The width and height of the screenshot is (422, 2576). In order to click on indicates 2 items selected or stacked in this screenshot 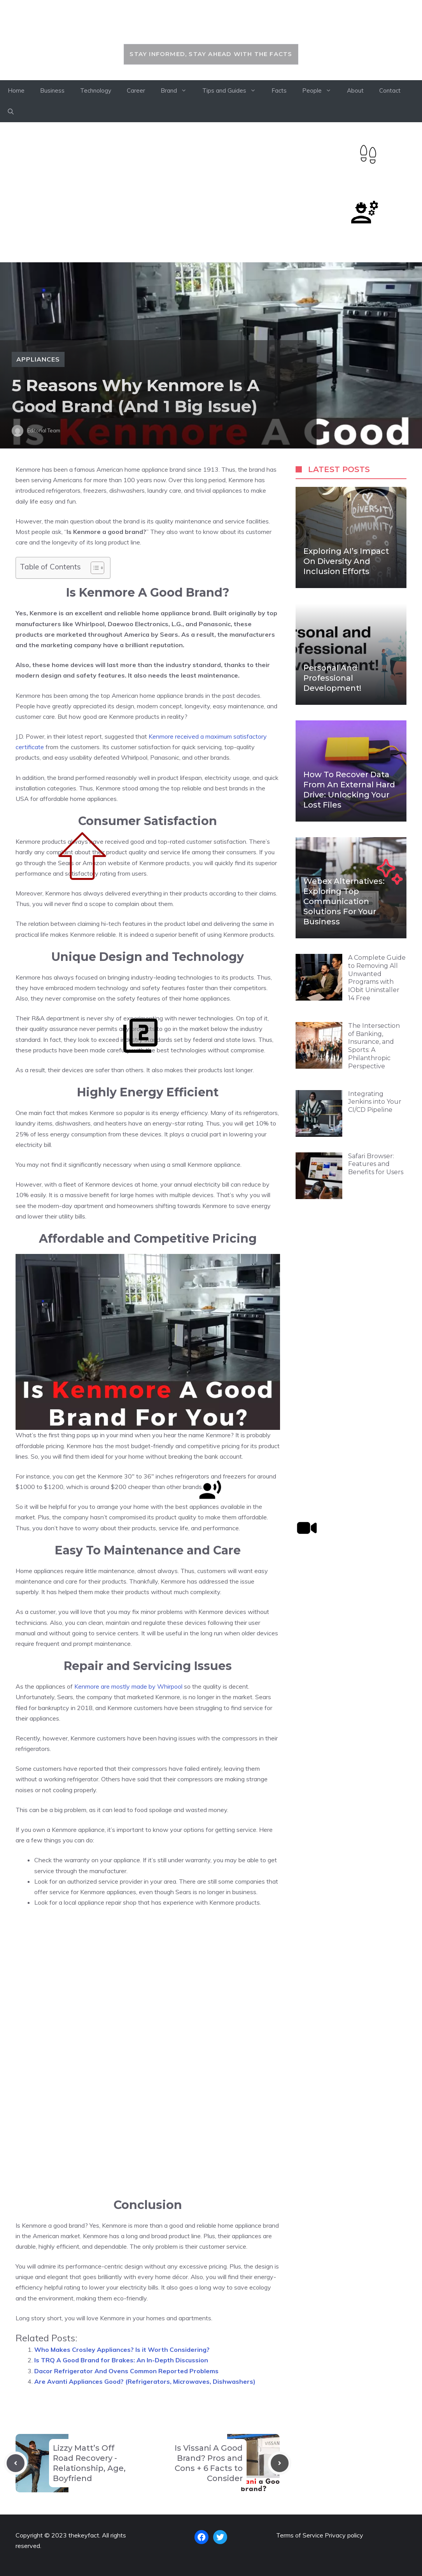, I will do `click(140, 1036)`.